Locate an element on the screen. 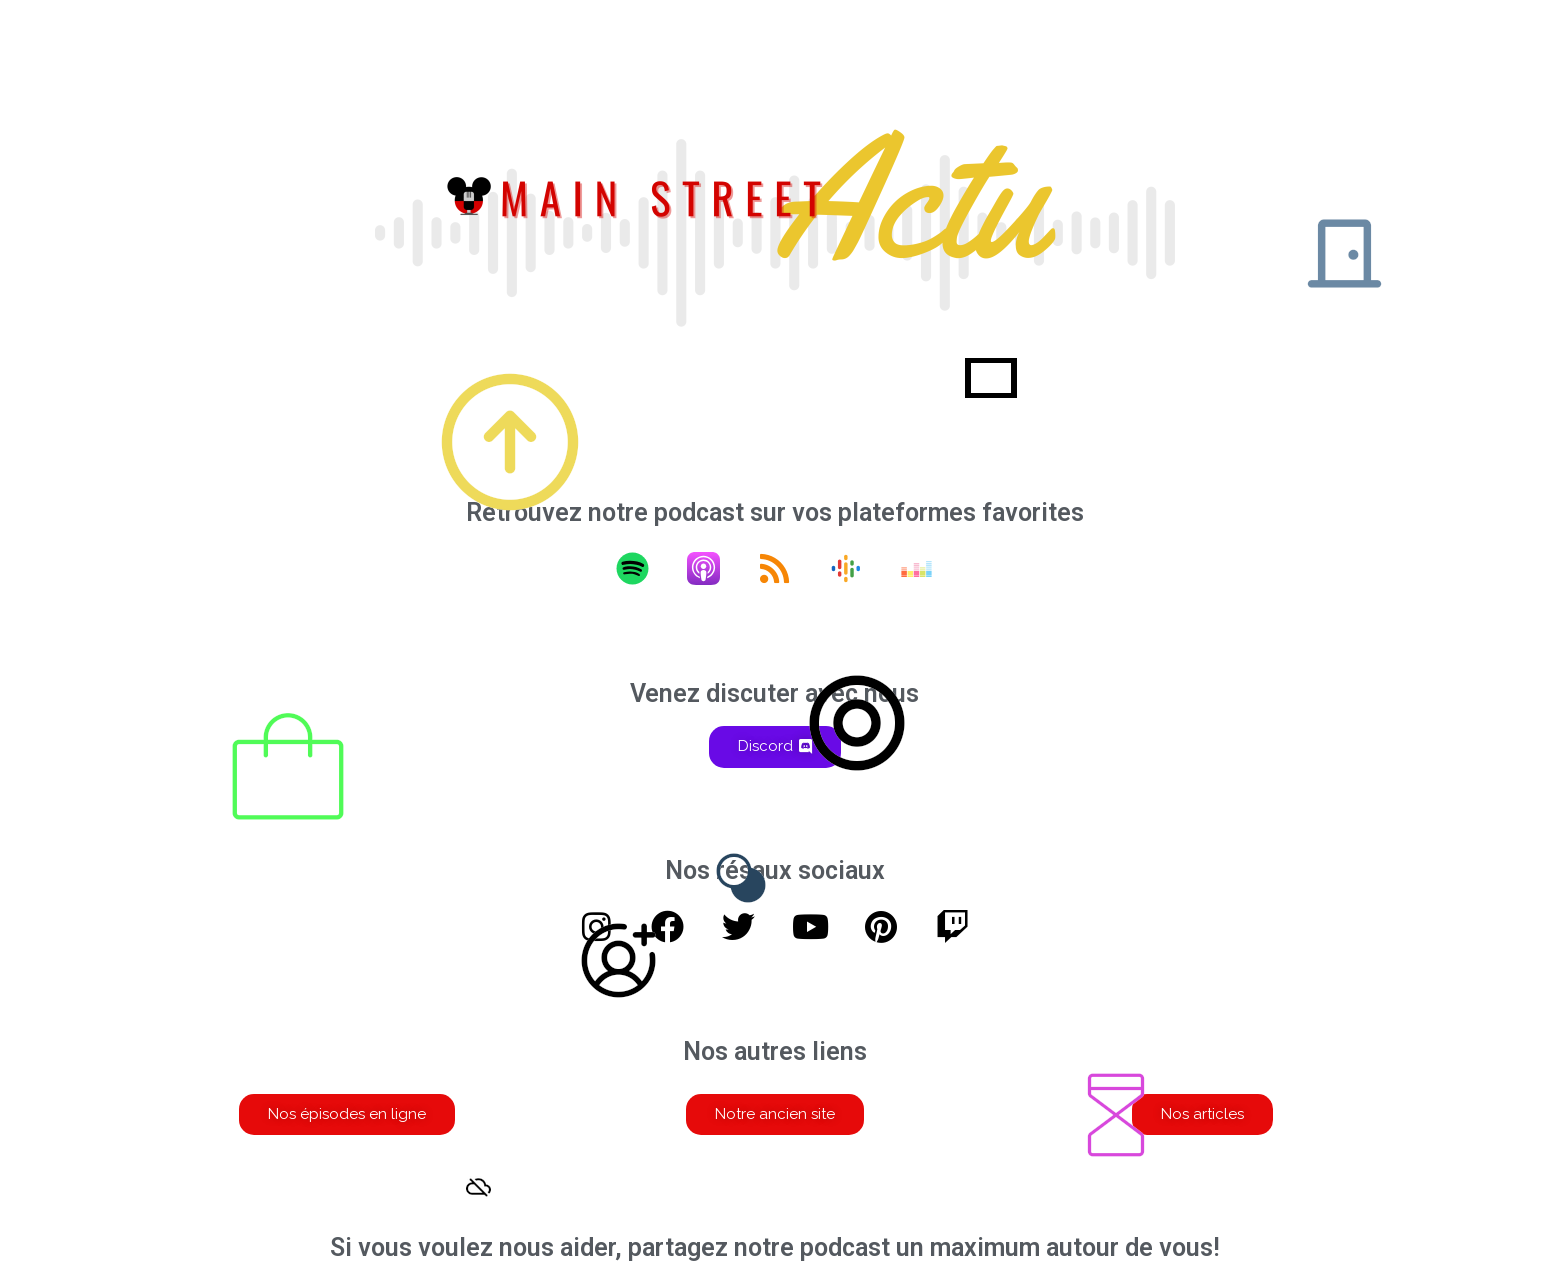 The width and height of the screenshot is (1549, 1270). indicates a timer or countdown just started is located at coordinates (1116, 1115).